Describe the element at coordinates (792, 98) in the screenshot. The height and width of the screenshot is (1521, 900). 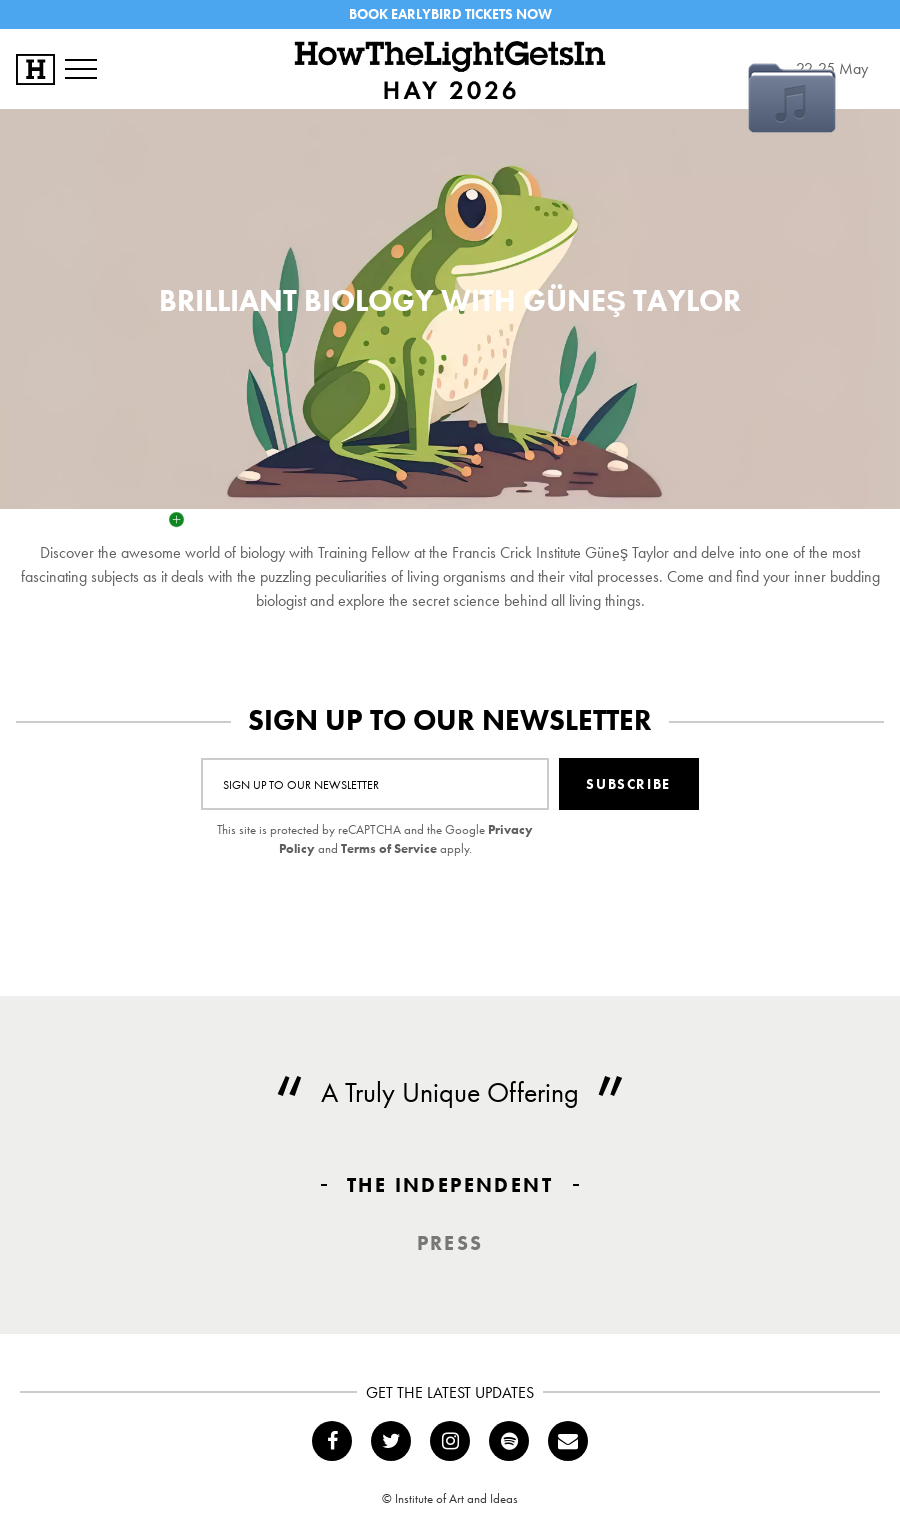
I see `open your music files folder` at that location.